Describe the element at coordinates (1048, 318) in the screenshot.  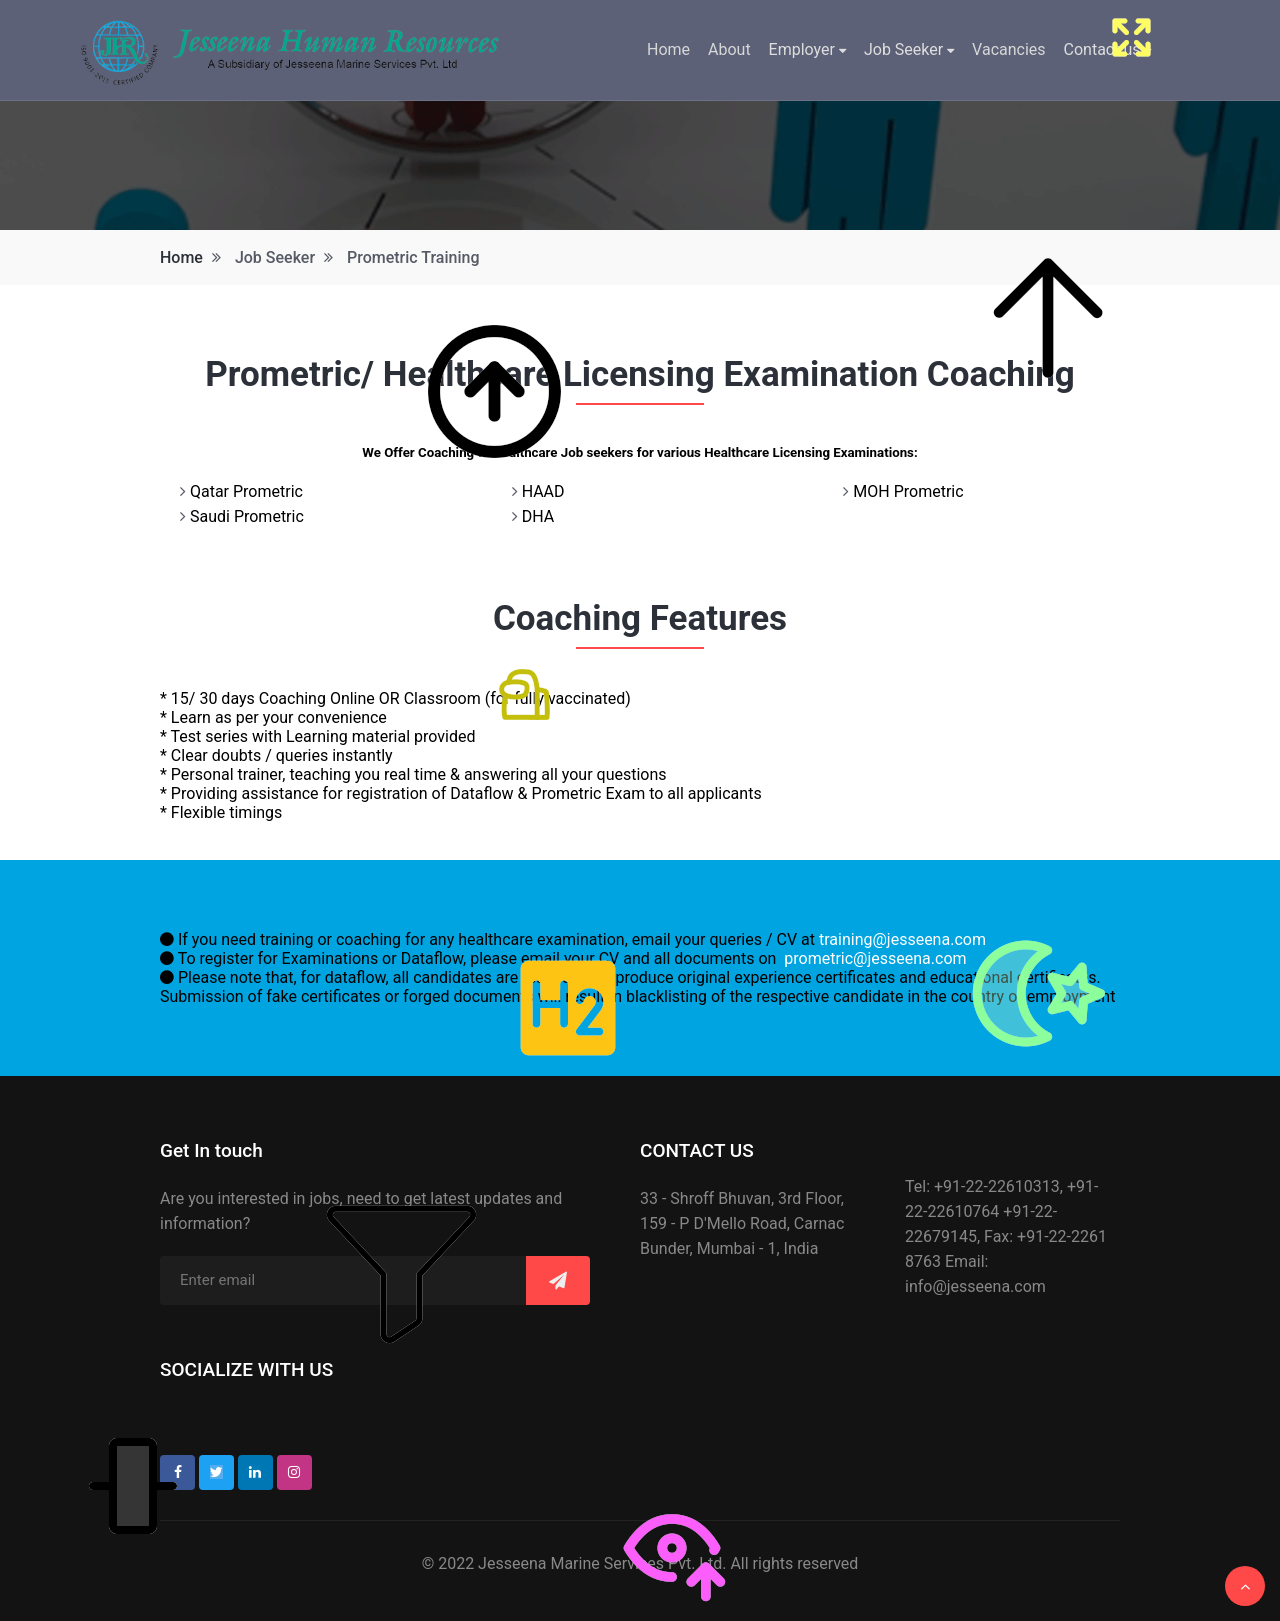
I see `move item up in a list` at that location.